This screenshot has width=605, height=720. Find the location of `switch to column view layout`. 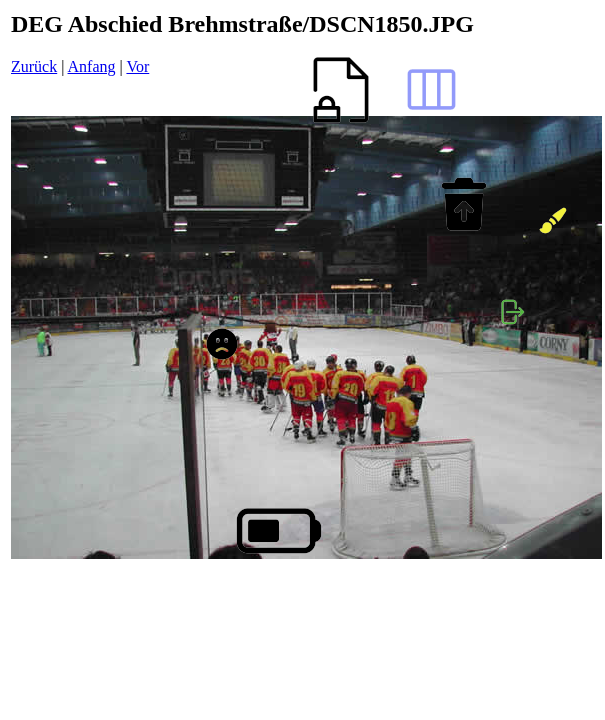

switch to column view layout is located at coordinates (431, 89).